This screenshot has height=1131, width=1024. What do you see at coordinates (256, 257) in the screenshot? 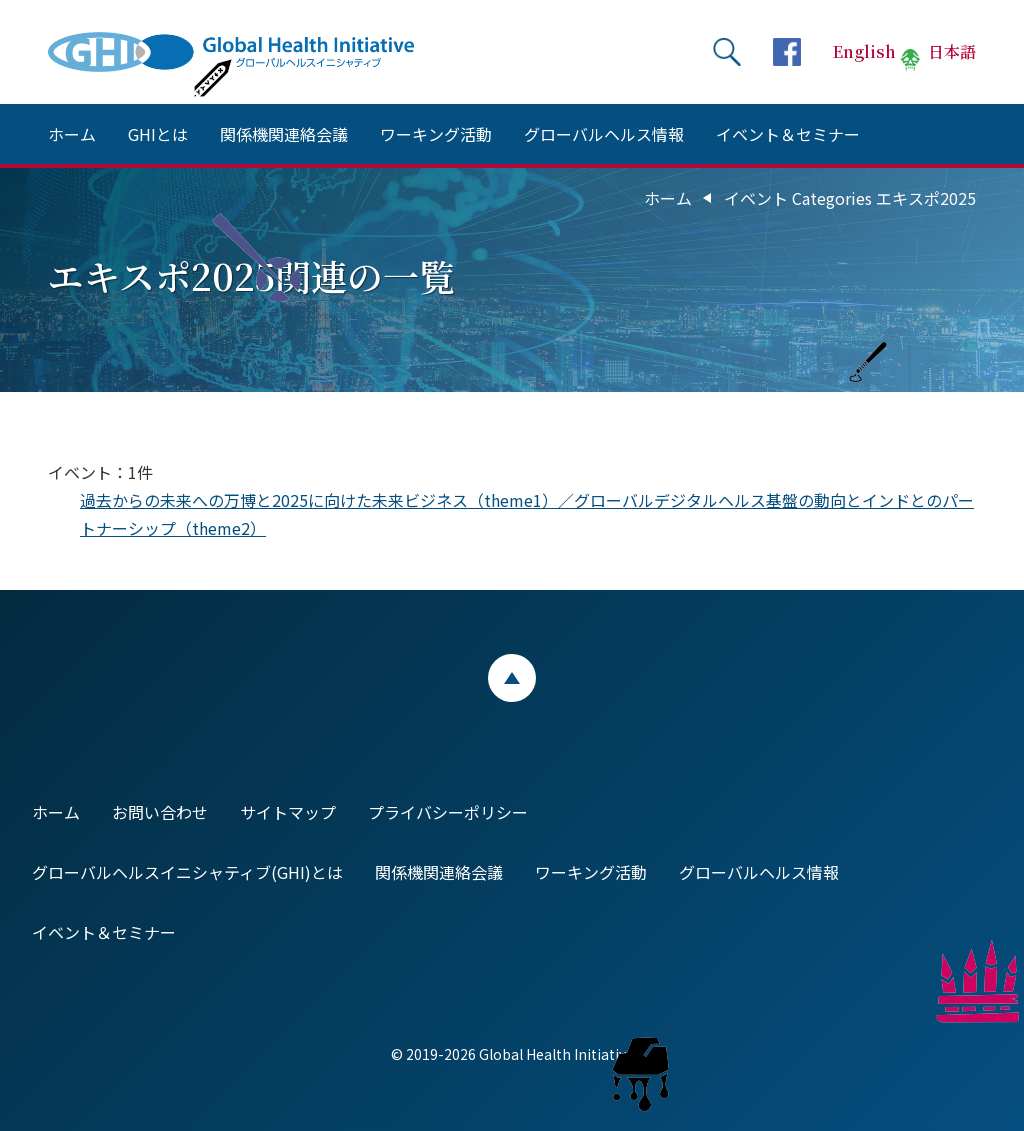
I see `activate laser targeting mode` at bounding box center [256, 257].